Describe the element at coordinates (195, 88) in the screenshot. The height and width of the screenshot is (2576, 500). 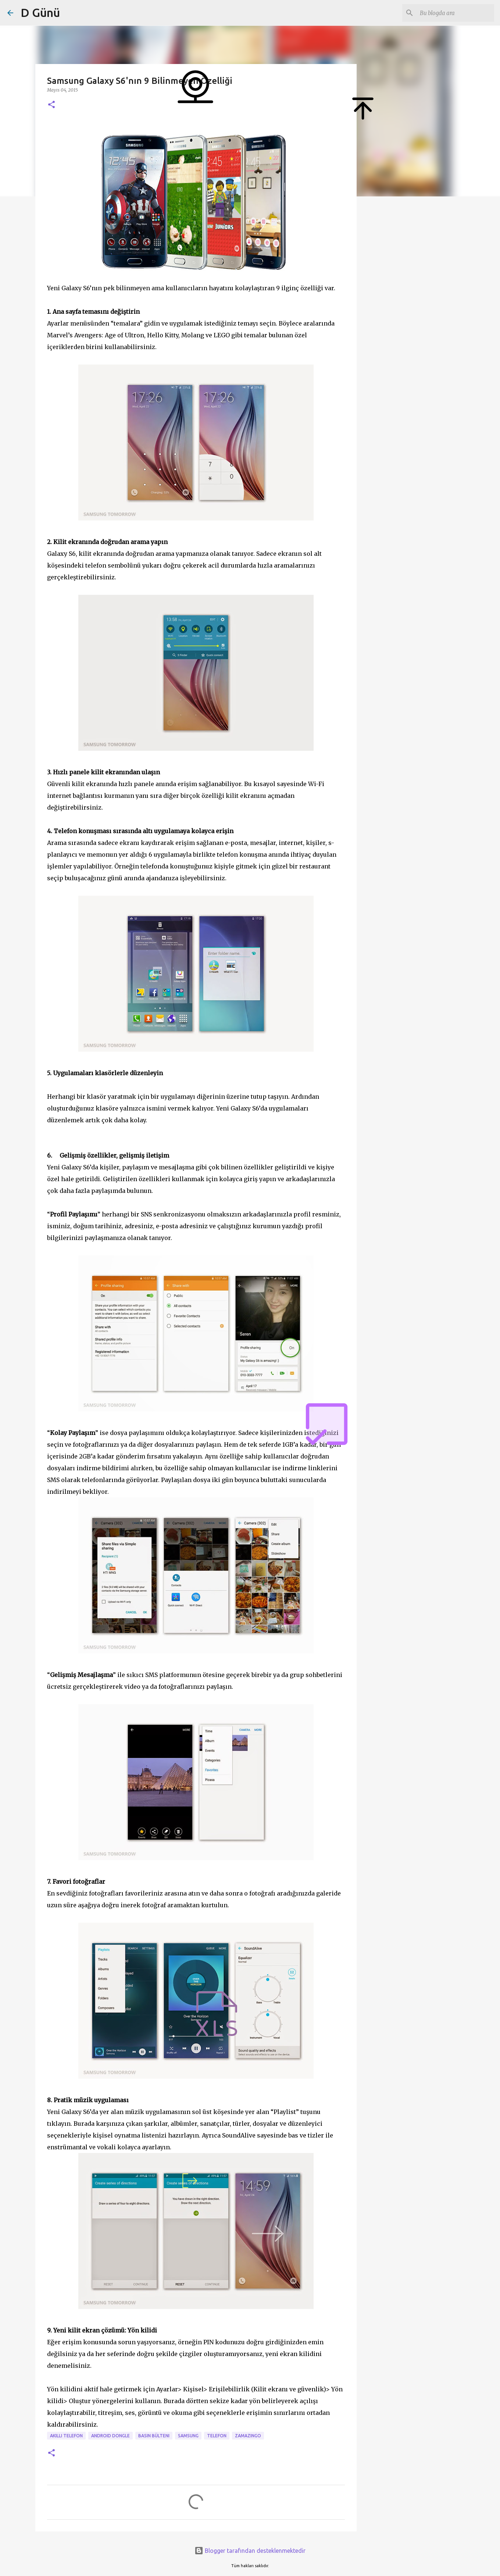
I see `enable webcam or video camera` at that location.